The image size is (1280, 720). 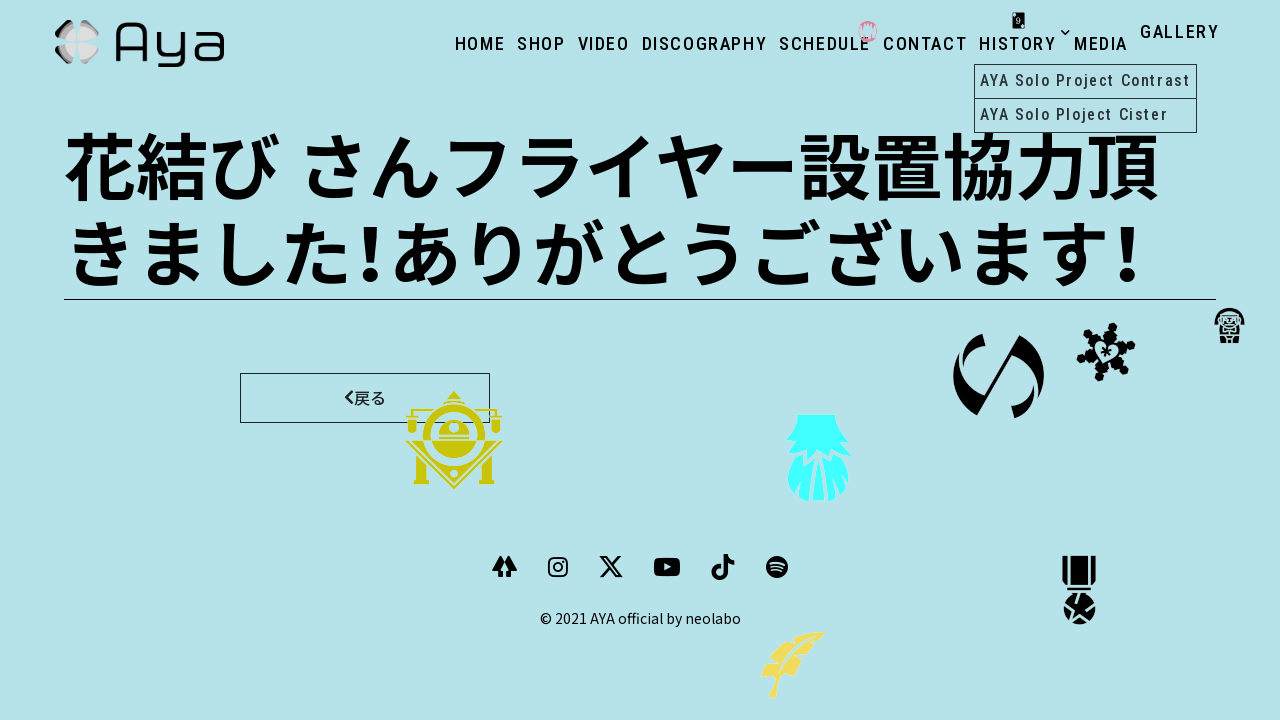 I want to click on view colombian cultural artifacts, so click(x=1229, y=325).